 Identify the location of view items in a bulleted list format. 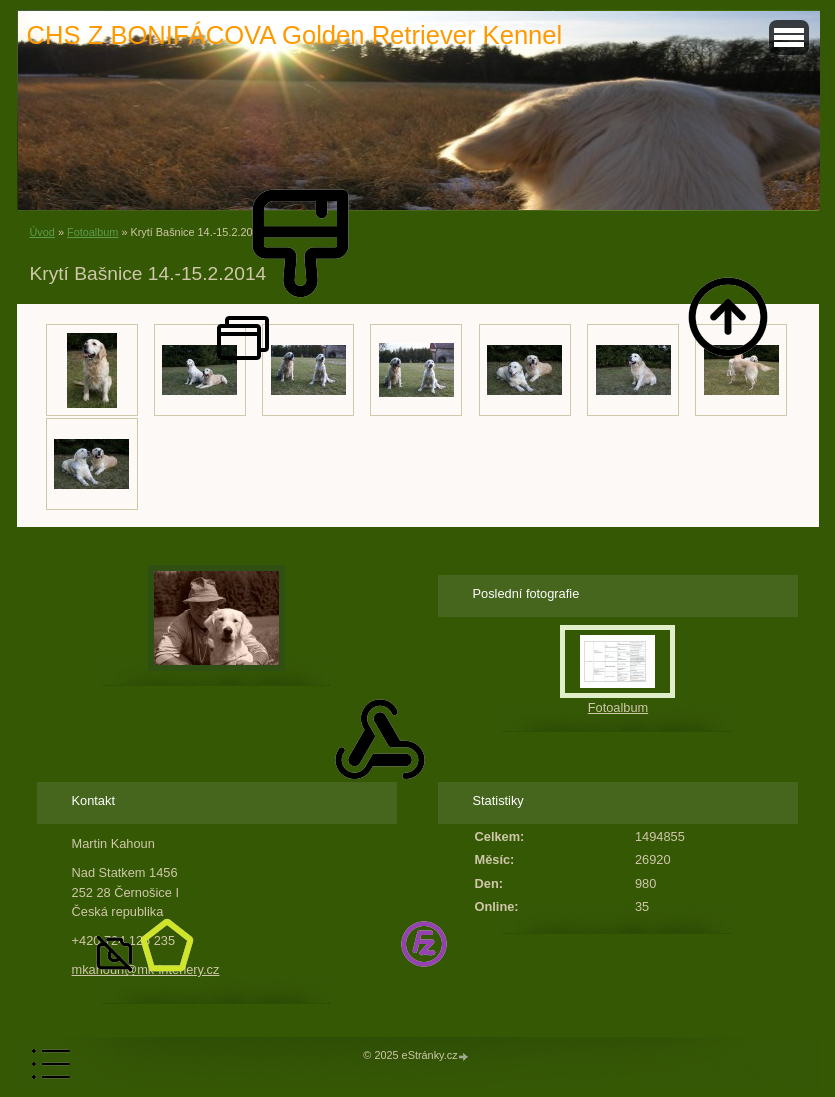
(51, 1064).